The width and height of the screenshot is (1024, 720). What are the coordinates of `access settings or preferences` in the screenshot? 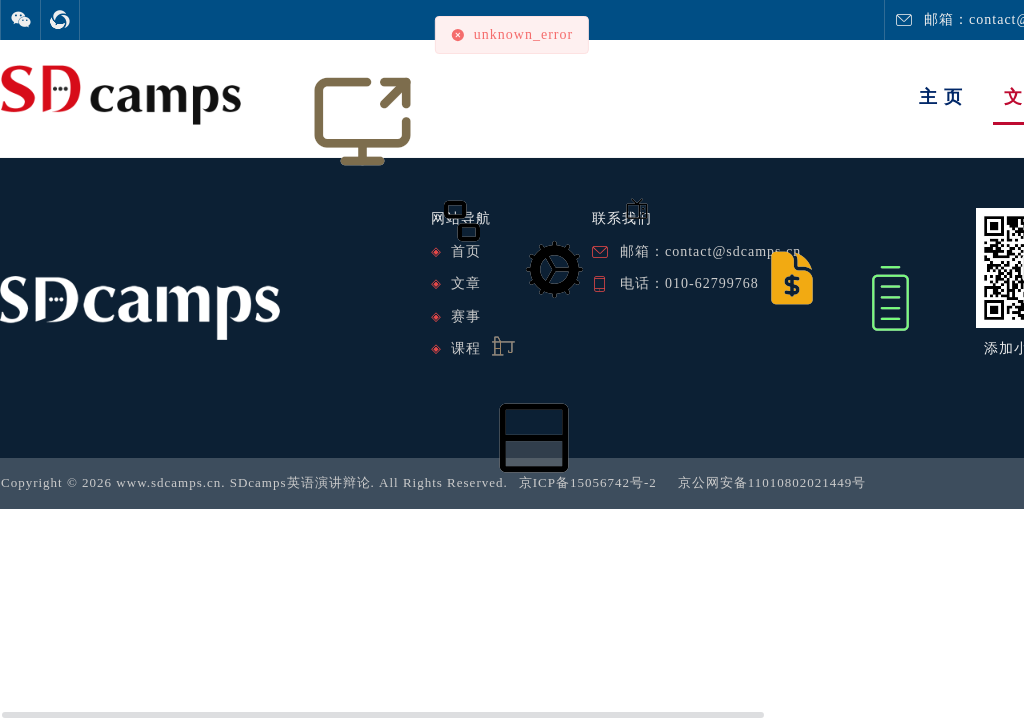 It's located at (554, 269).